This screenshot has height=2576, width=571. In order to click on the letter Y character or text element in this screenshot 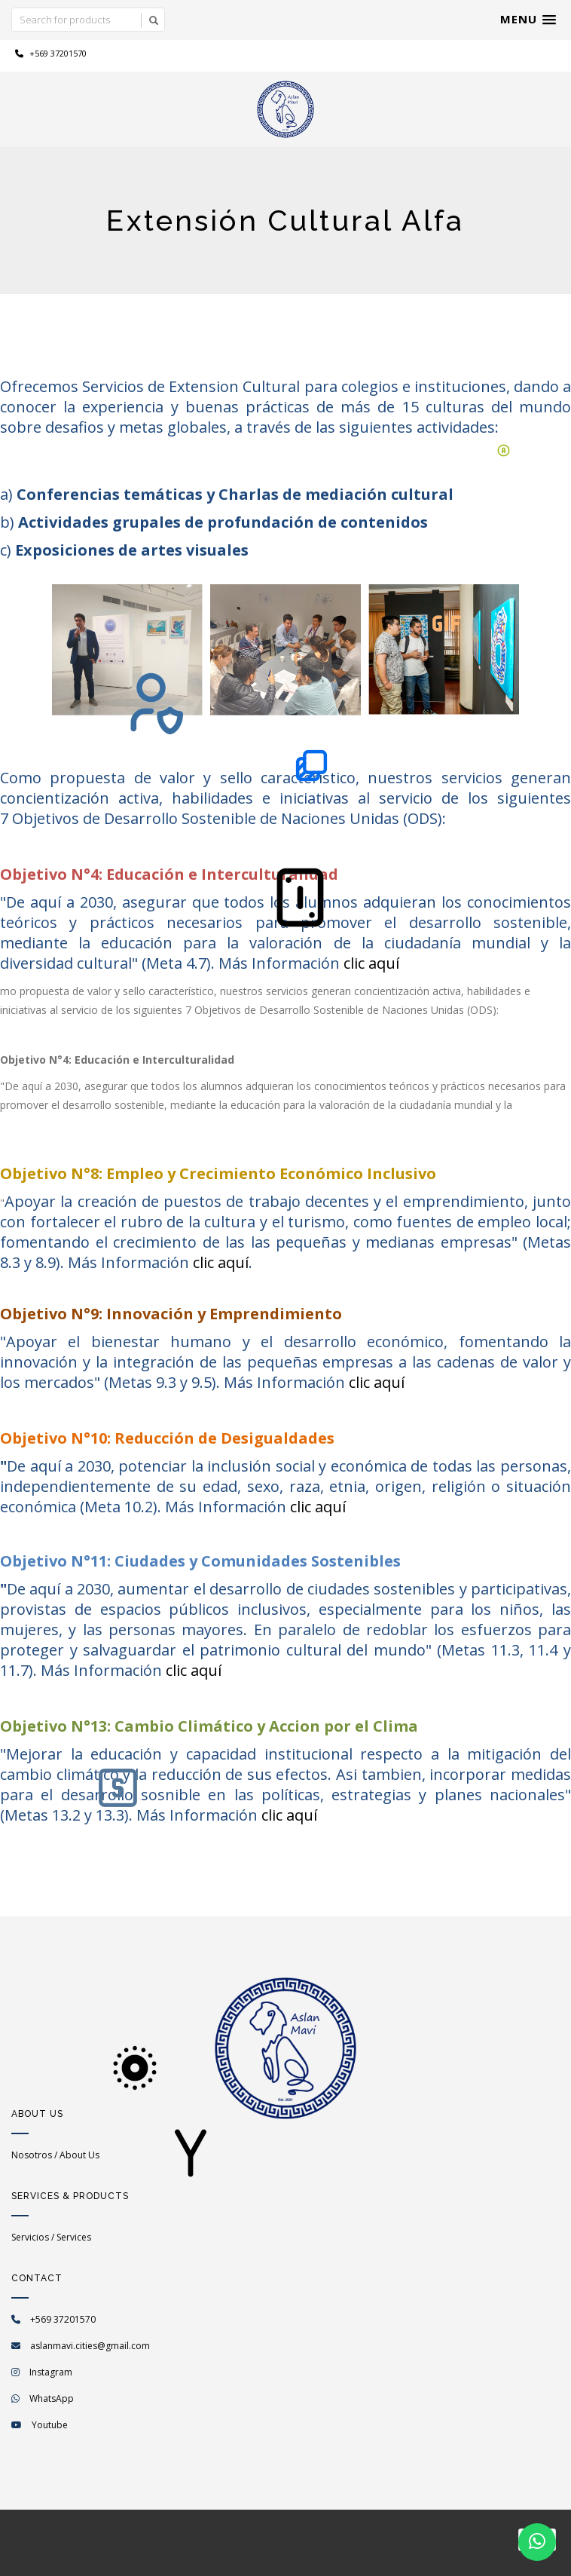, I will do `click(191, 2153)`.